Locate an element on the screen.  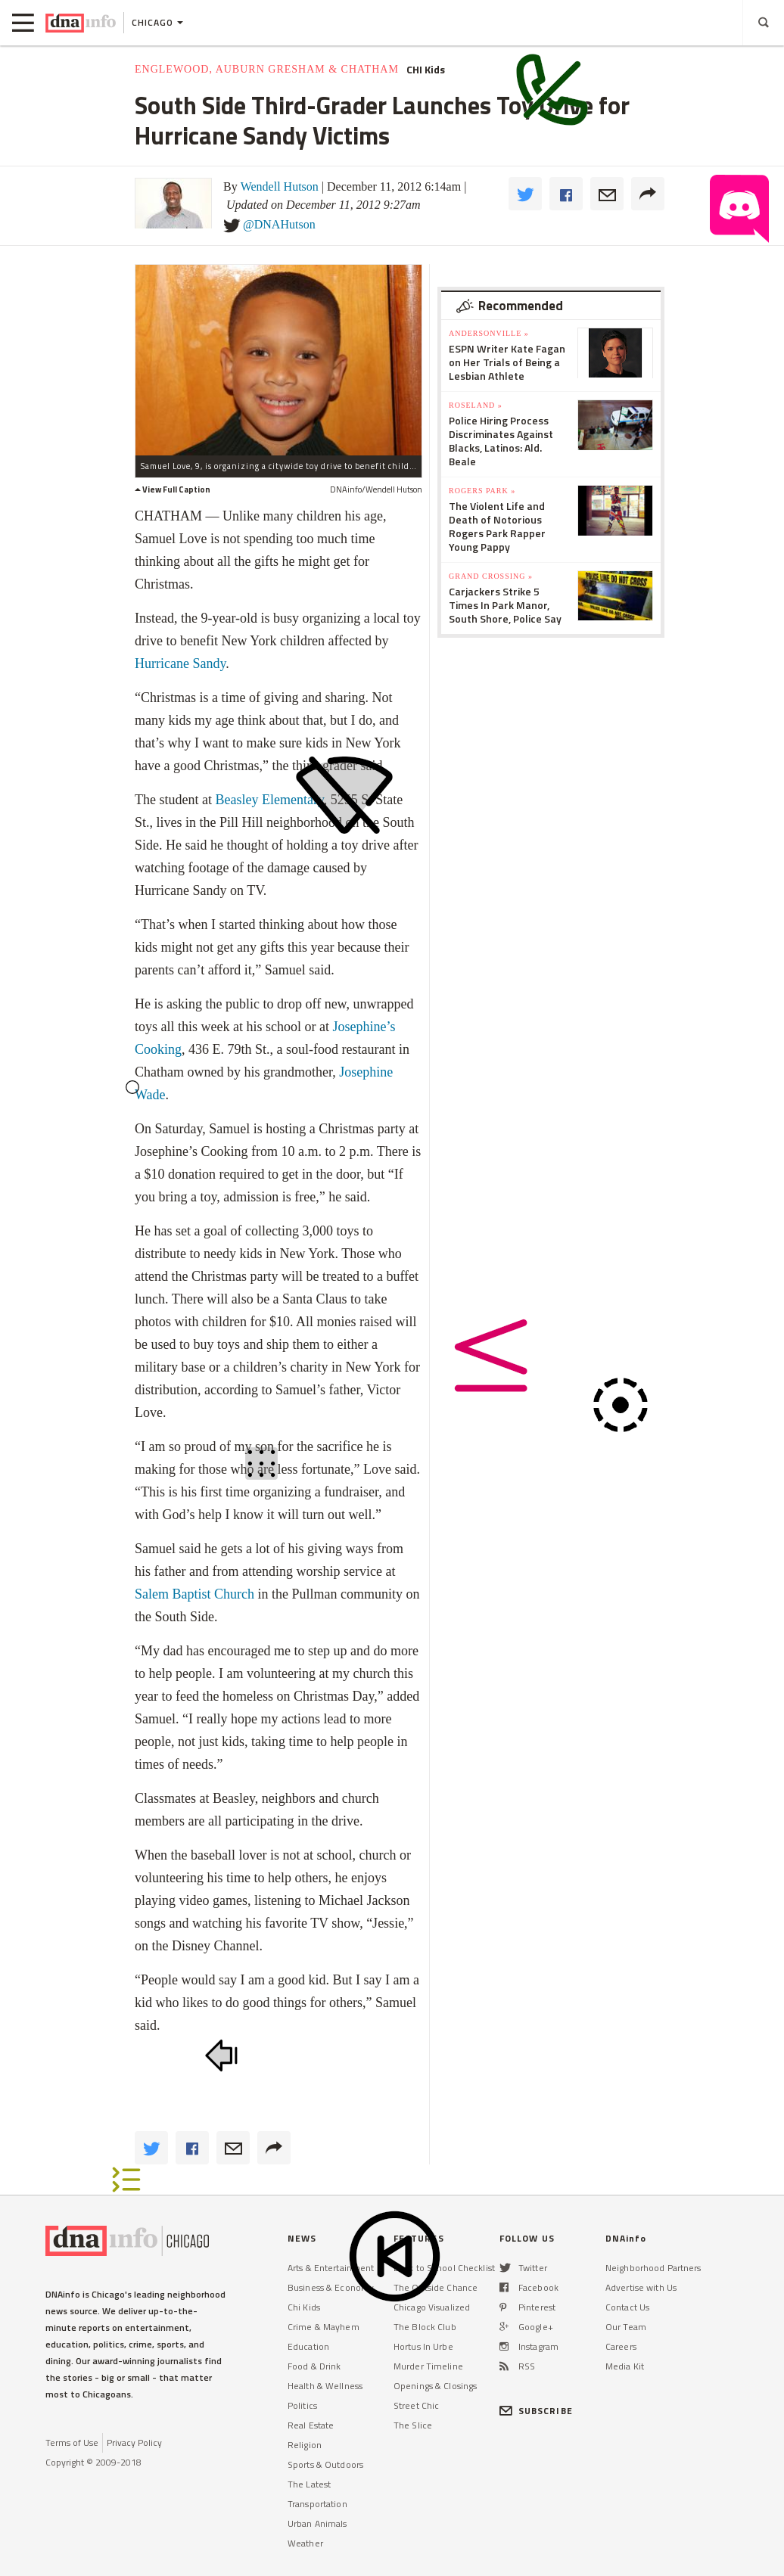
skip to previous track is located at coordinates (394, 2256).